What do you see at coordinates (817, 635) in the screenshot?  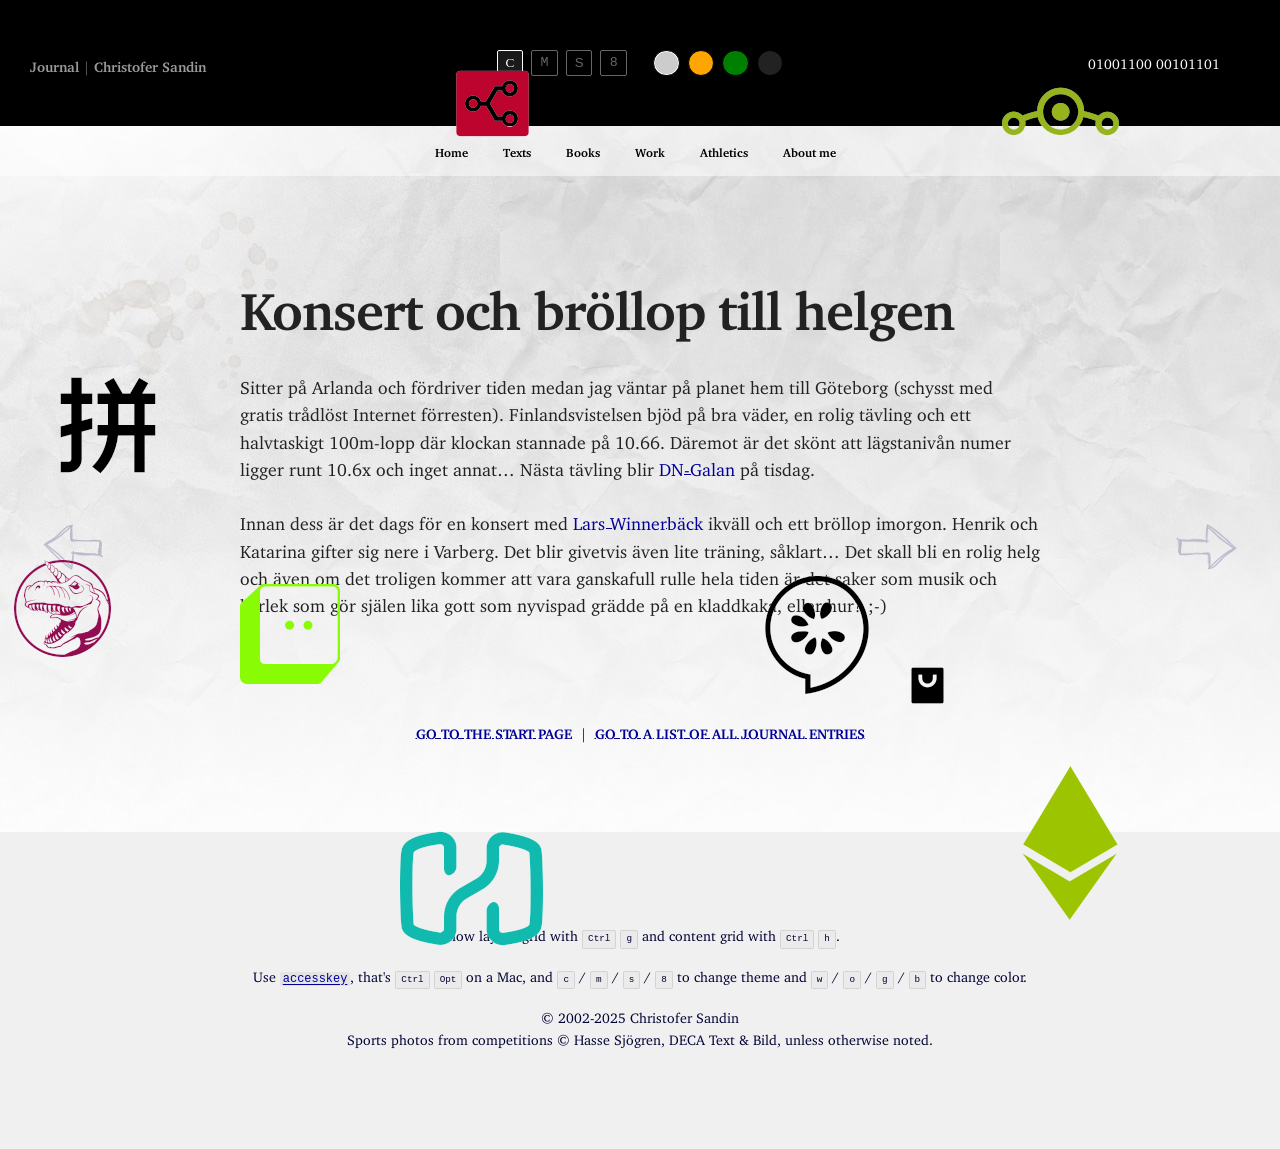 I see `cucumber testing framework logo` at bounding box center [817, 635].